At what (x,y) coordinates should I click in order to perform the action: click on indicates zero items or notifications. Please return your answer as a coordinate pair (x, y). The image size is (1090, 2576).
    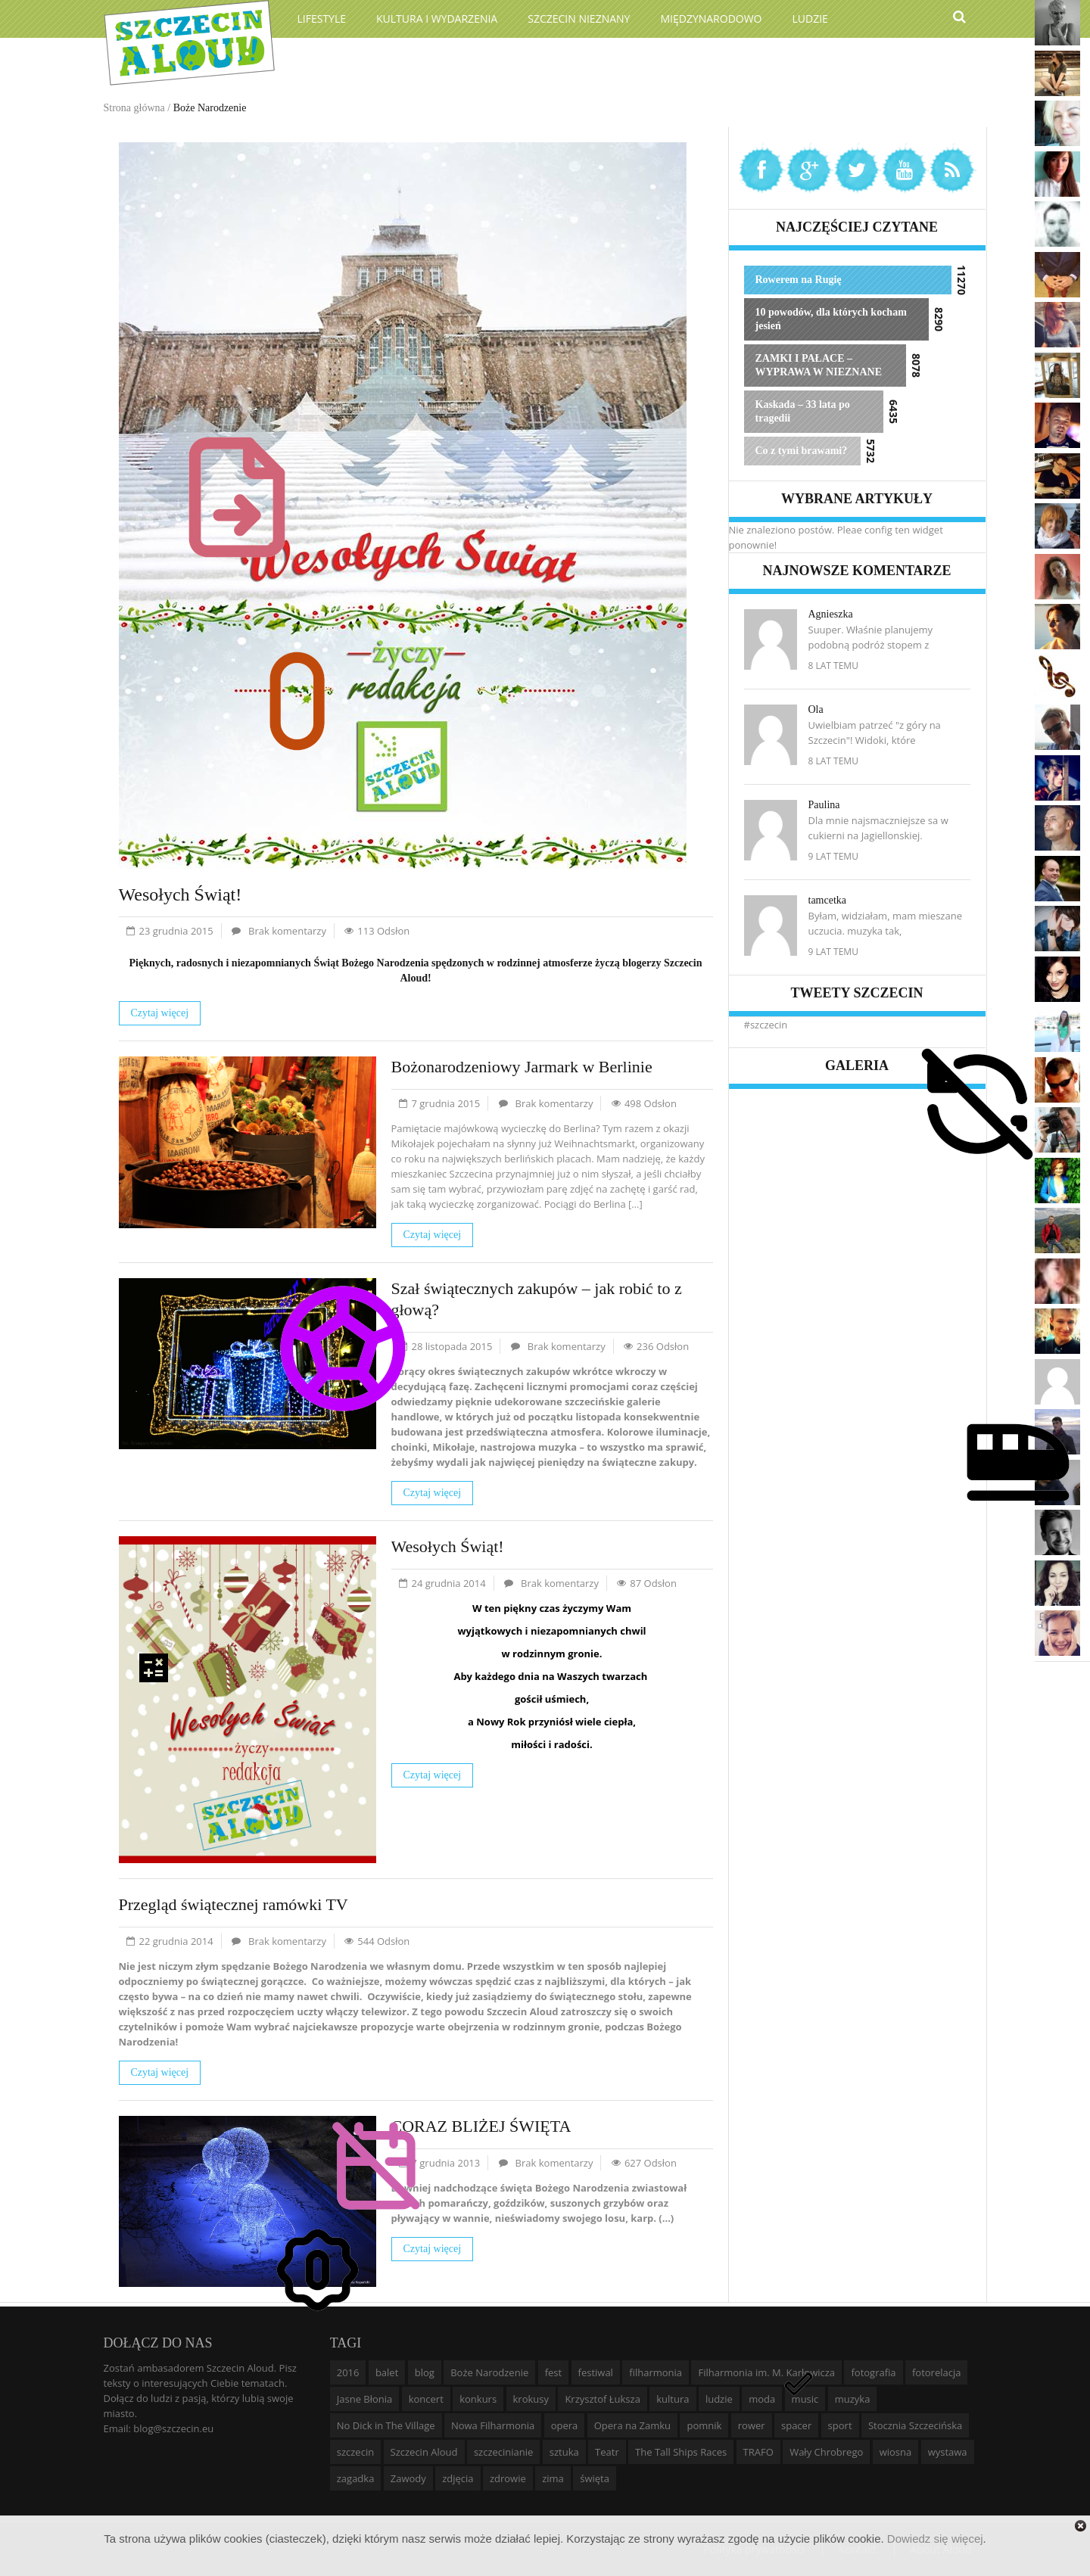
    Looking at the image, I should click on (317, 2270).